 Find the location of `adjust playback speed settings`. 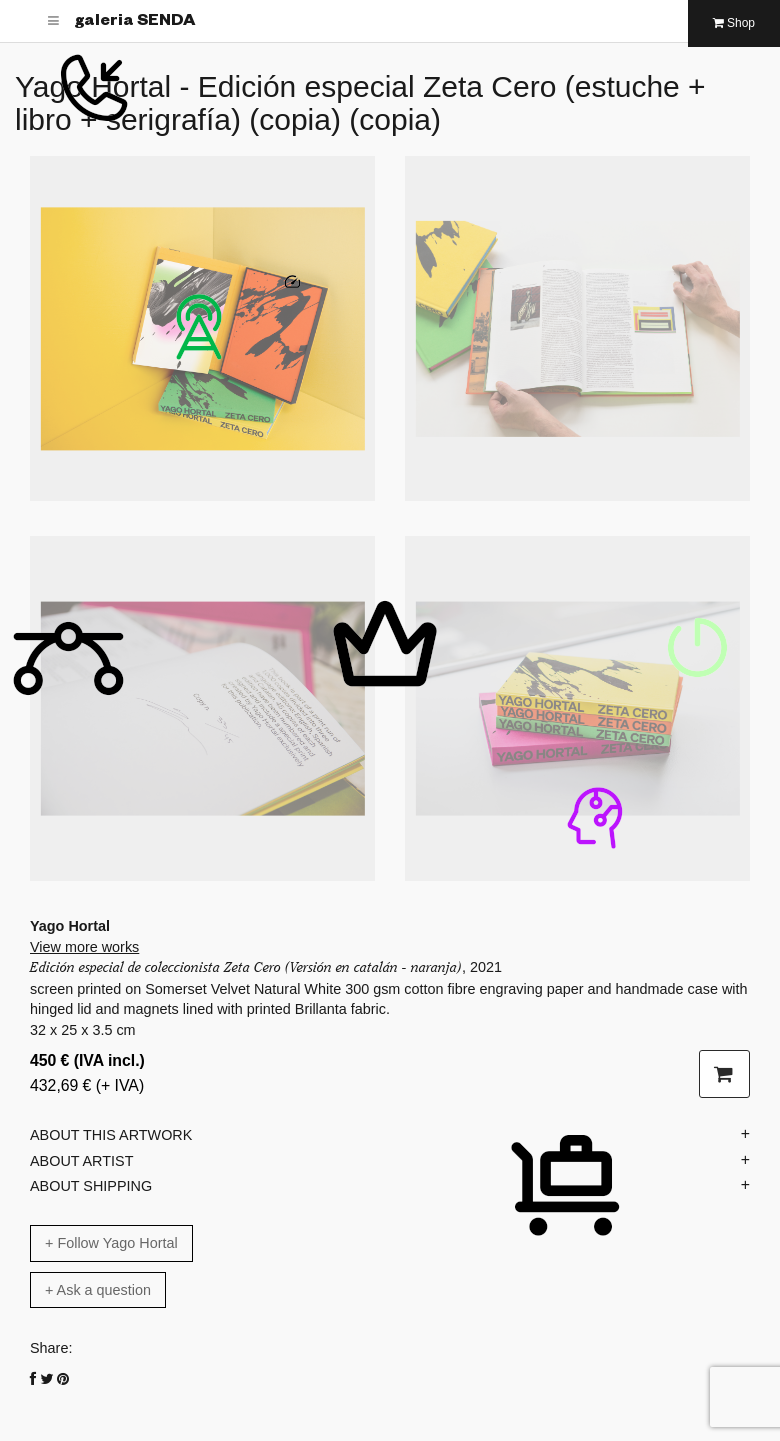

adjust playback speed settings is located at coordinates (292, 281).